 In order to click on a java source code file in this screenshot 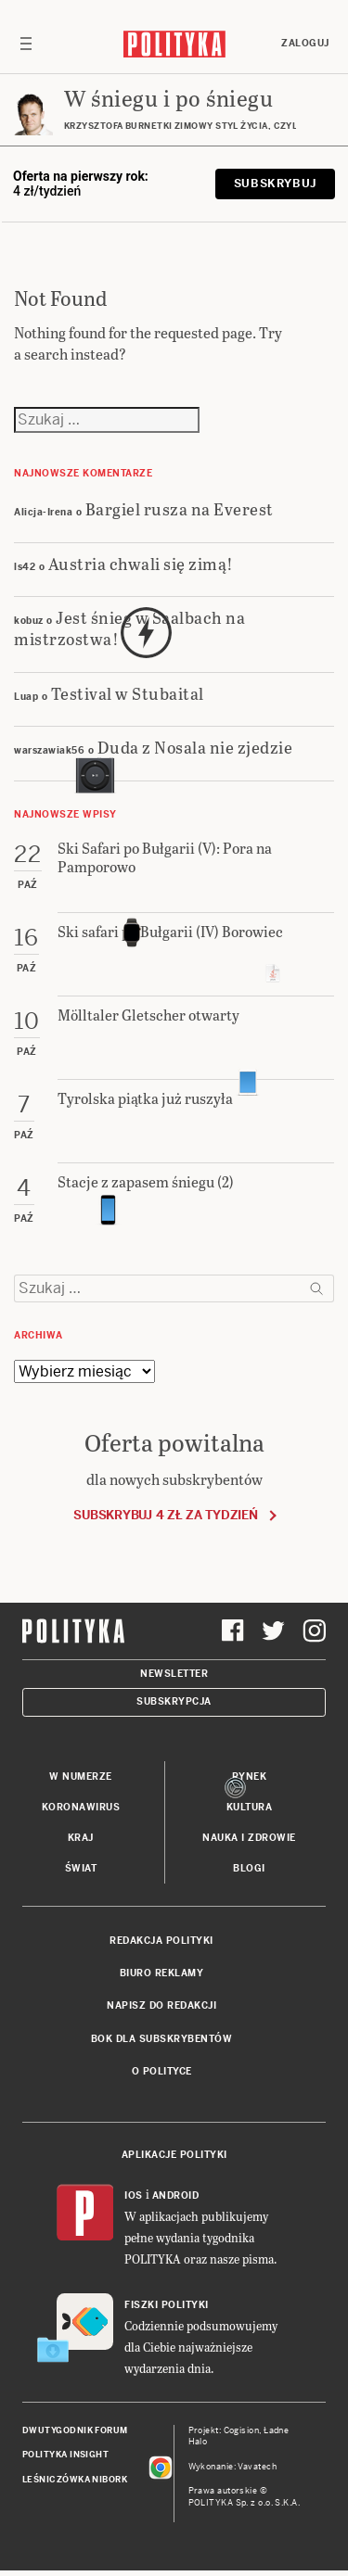, I will do `click(273, 973)`.